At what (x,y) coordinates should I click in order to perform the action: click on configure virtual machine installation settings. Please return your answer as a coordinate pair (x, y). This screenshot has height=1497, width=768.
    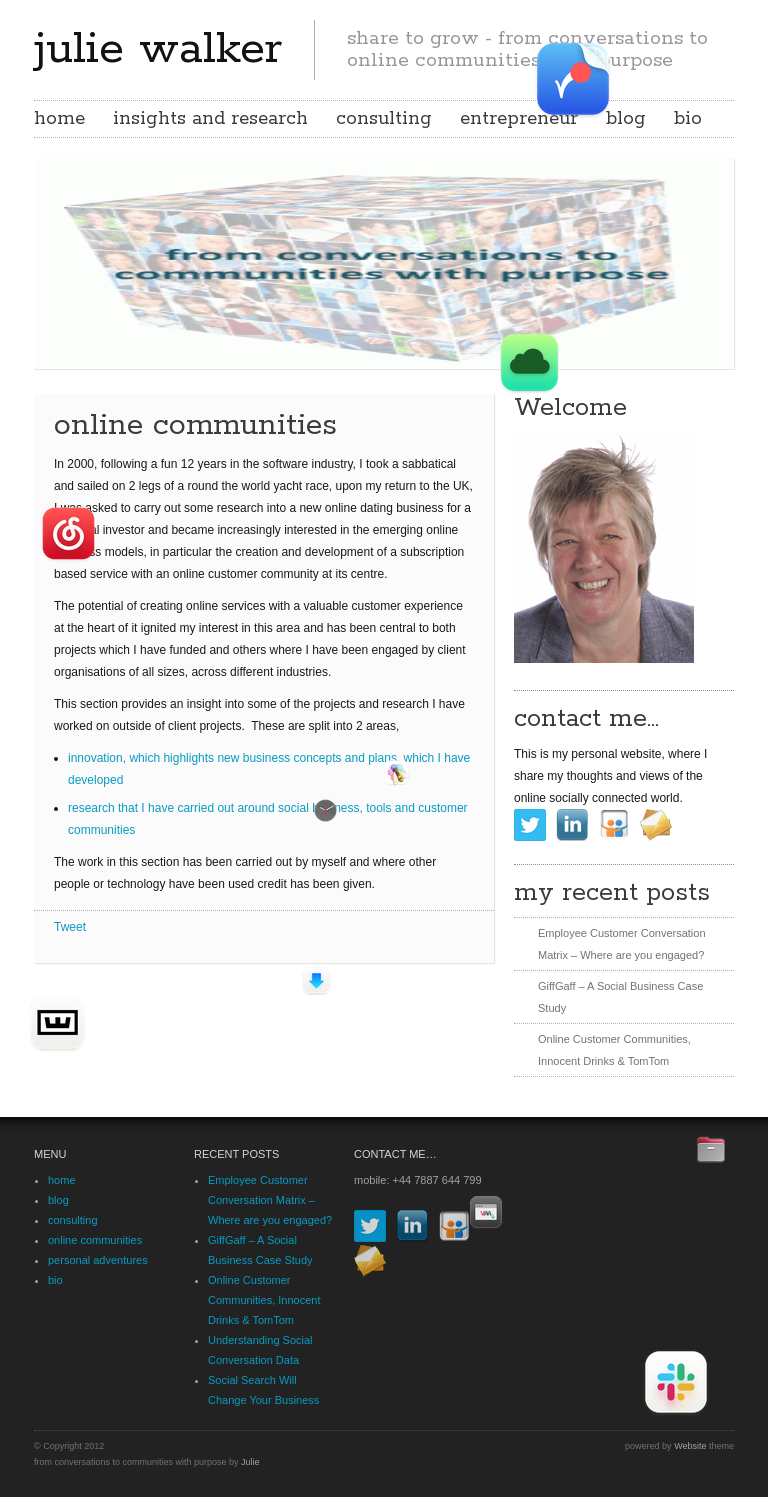
    Looking at the image, I should click on (486, 1212).